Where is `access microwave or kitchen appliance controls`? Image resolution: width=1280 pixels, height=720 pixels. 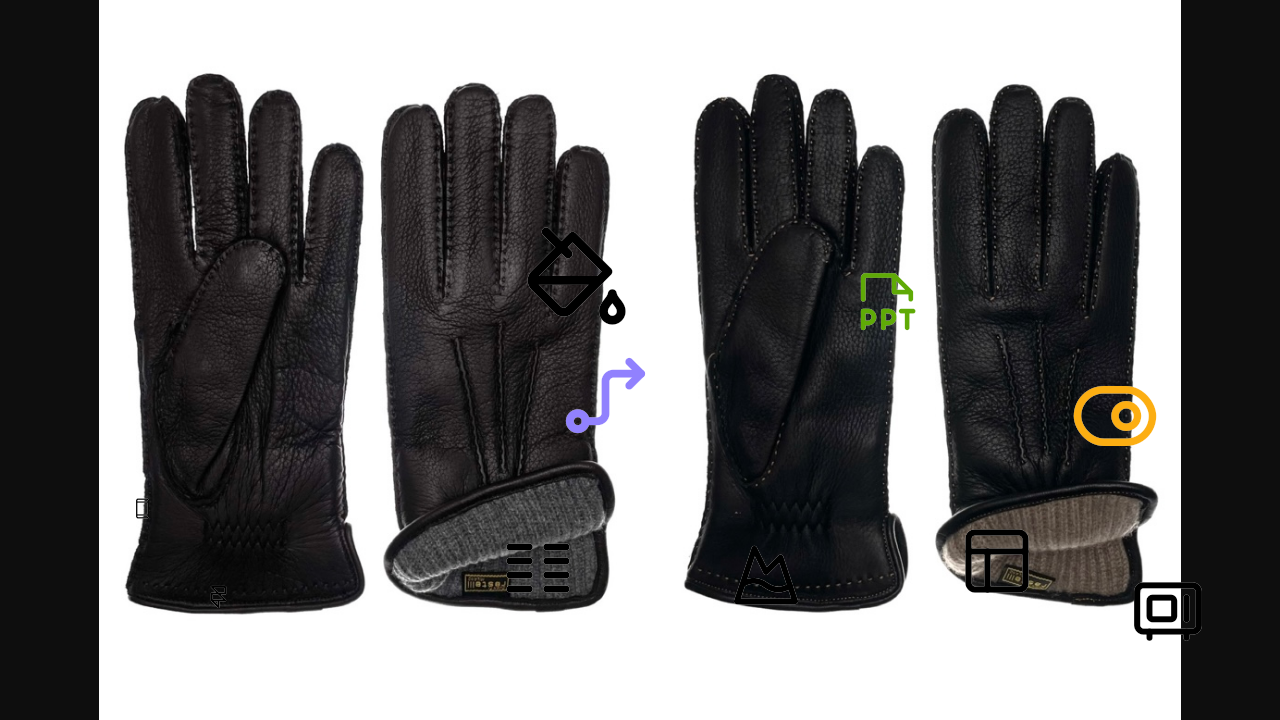 access microwave or kitchen appliance controls is located at coordinates (1168, 610).